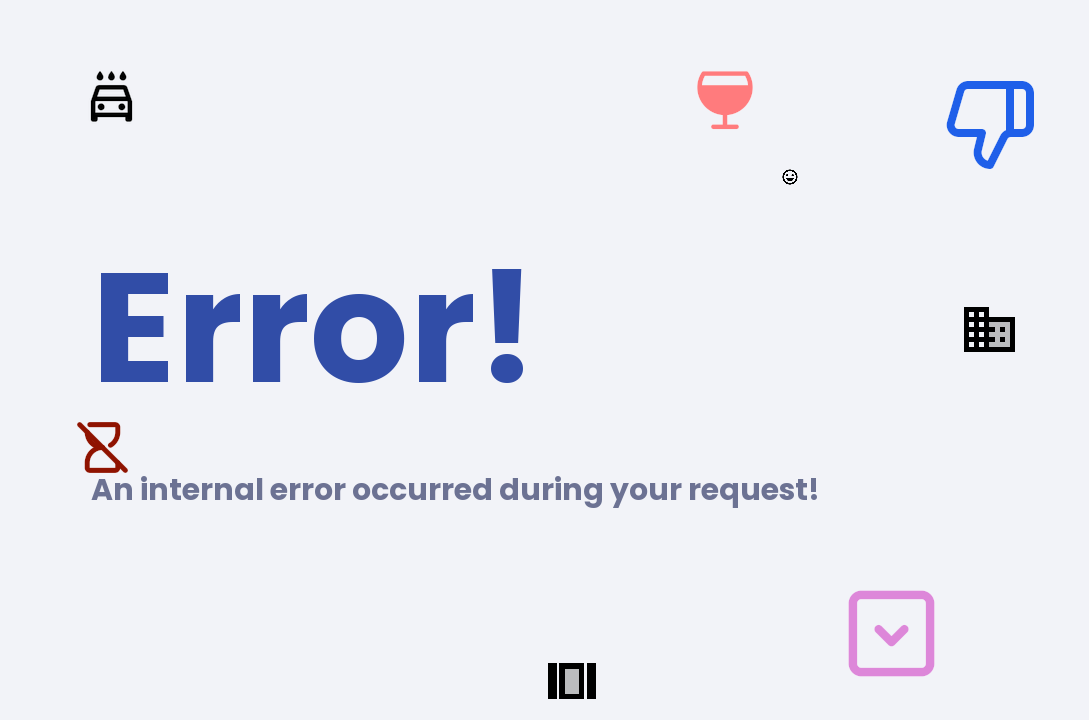 The image size is (1089, 720). Describe the element at coordinates (989, 329) in the screenshot. I see `view business contact information` at that location.